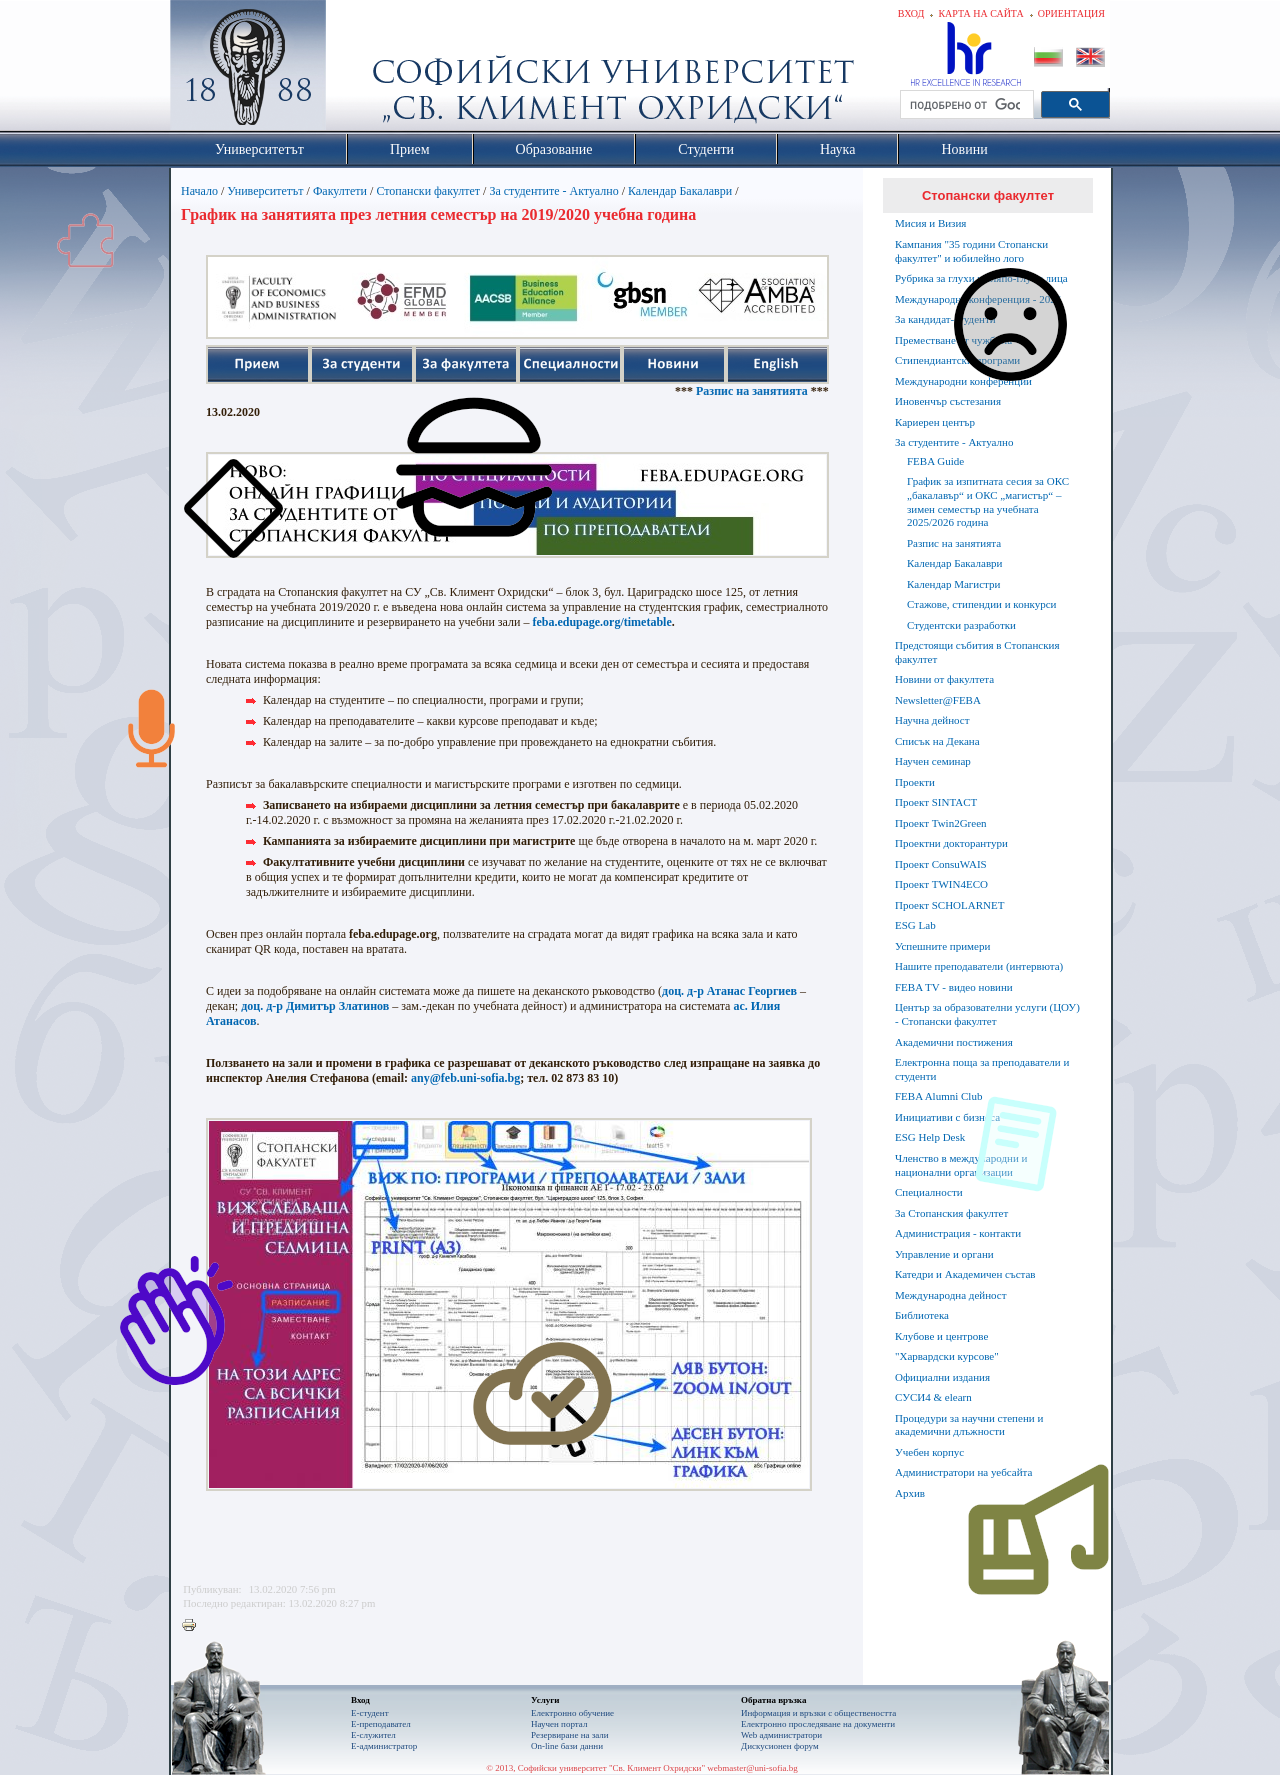 Image resolution: width=1280 pixels, height=1775 pixels. What do you see at coordinates (474, 470) in the screenshot?
I see `food or restaurant category` at bounding box center [474, 470].